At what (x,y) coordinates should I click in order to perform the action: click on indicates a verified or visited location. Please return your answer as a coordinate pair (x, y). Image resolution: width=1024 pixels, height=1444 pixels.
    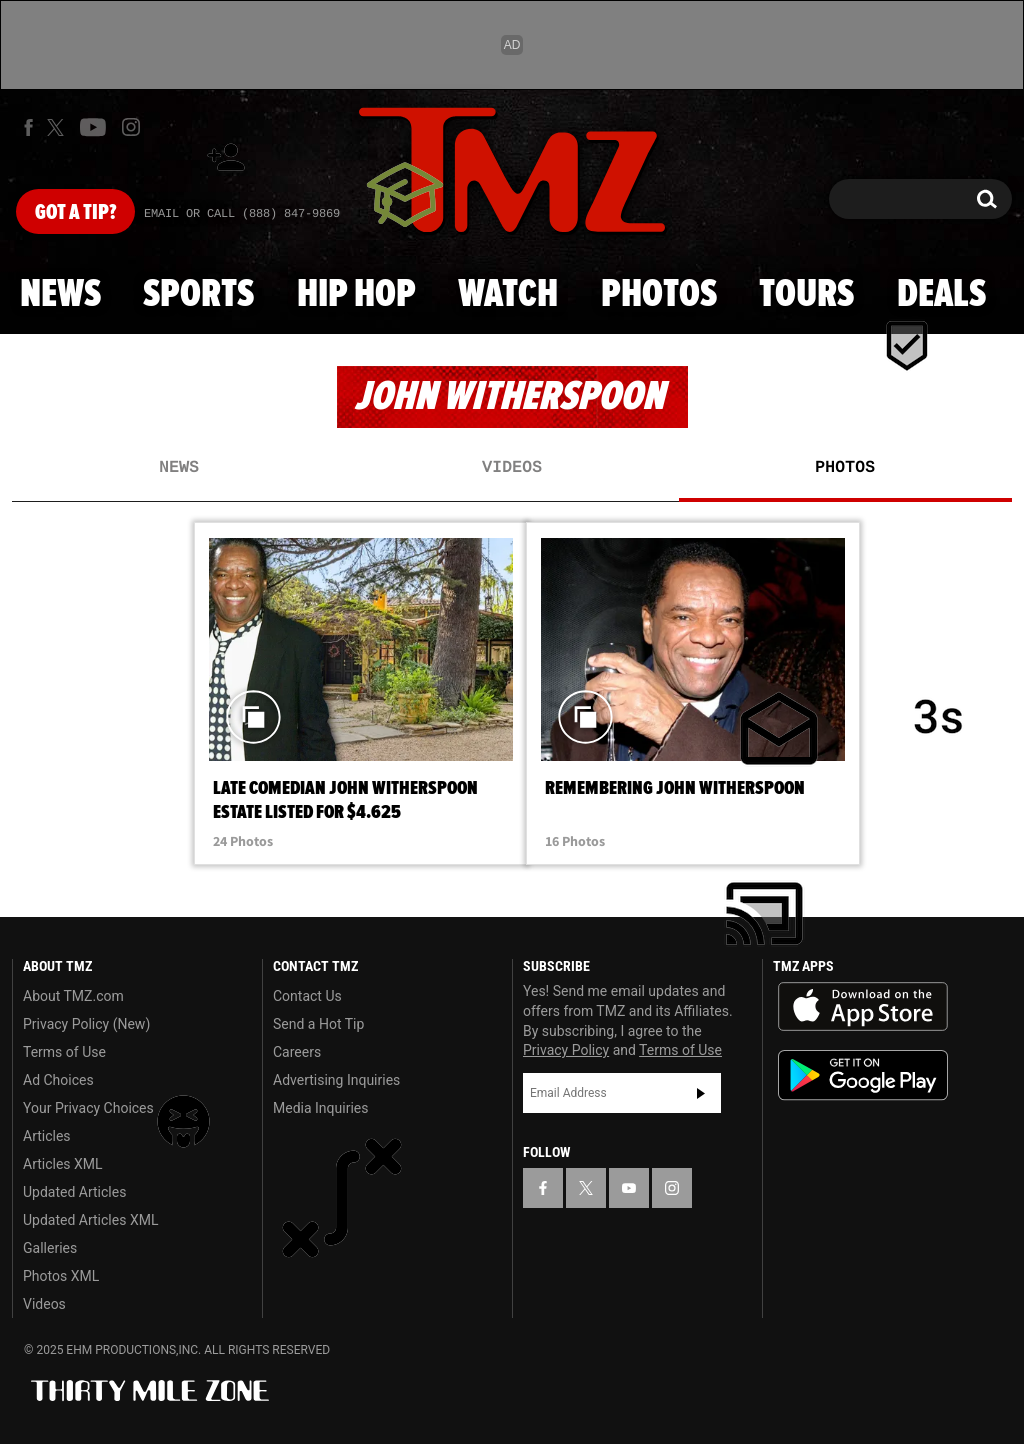
    Looking at the image, I should click on (907, 346).